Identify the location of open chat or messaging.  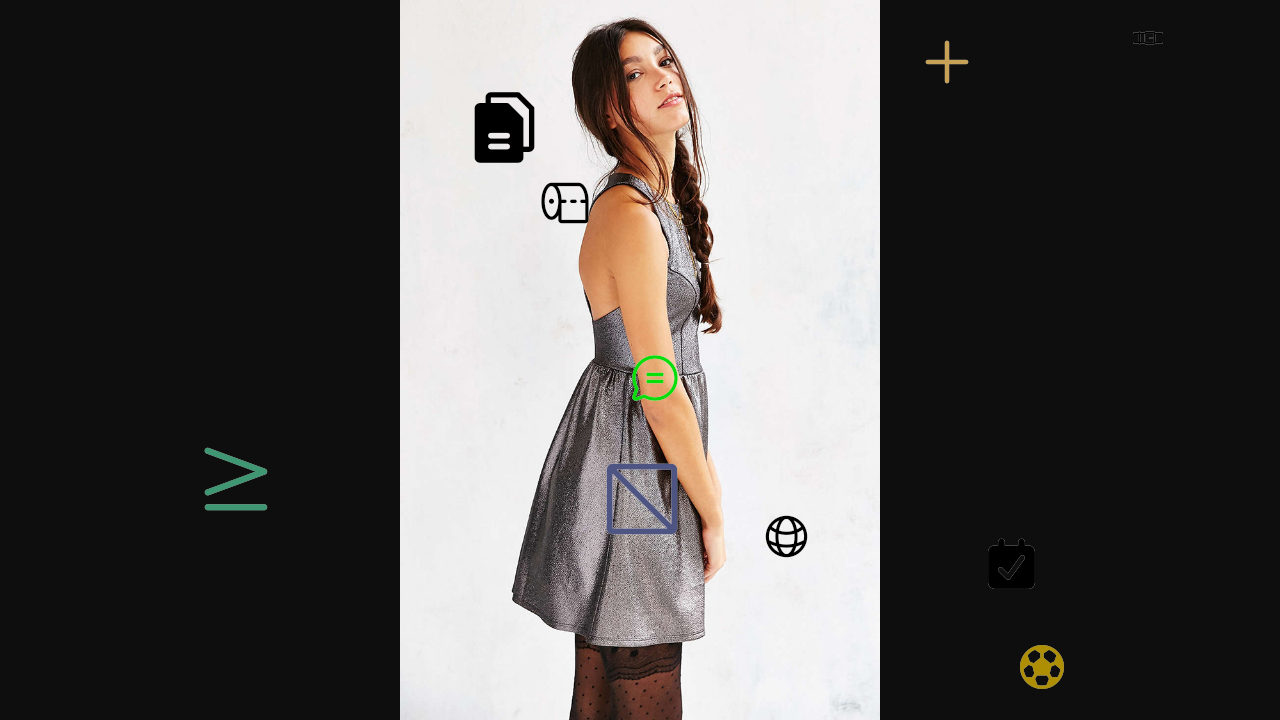
(655, 378).